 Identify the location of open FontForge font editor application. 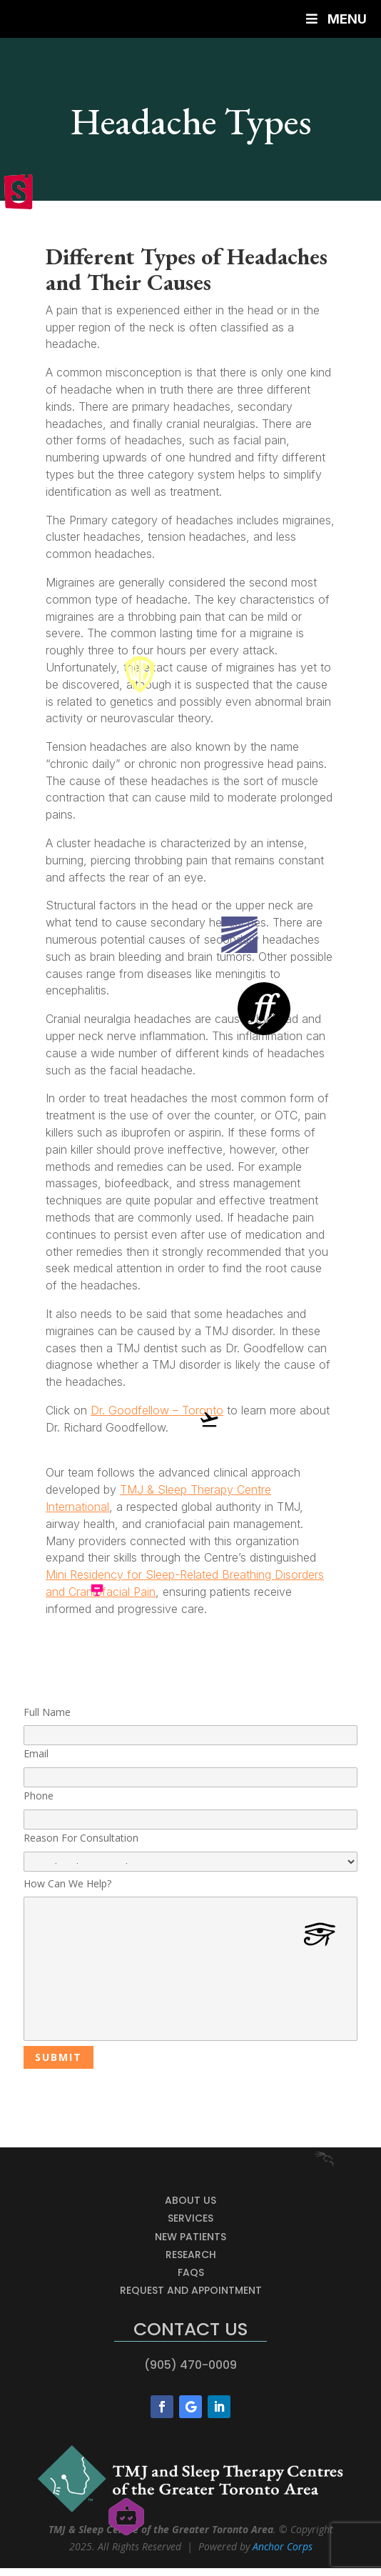
(264, 1009).